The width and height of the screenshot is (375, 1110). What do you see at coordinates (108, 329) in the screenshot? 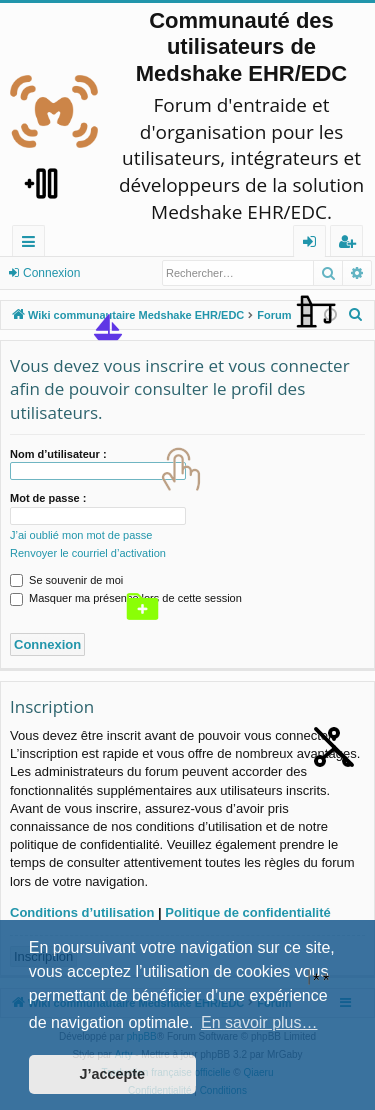
I see `access sailing or boating features` at bounding box center [108, 329].